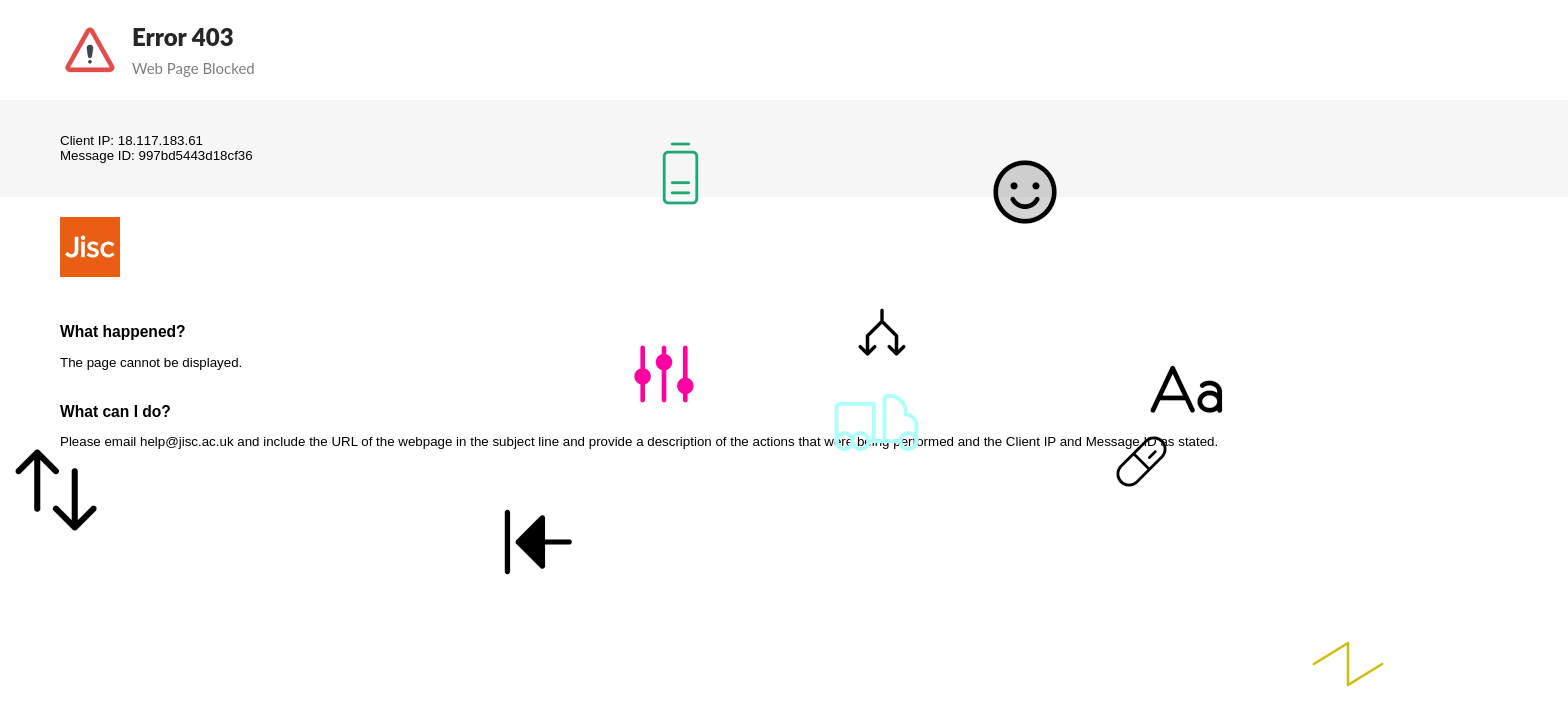 Image resolution: width=1568 pixels, height=720 pixels. Describe the element at coordinates (664, 374) in the screenshot. I see `adjust settings or preferences` at that location.